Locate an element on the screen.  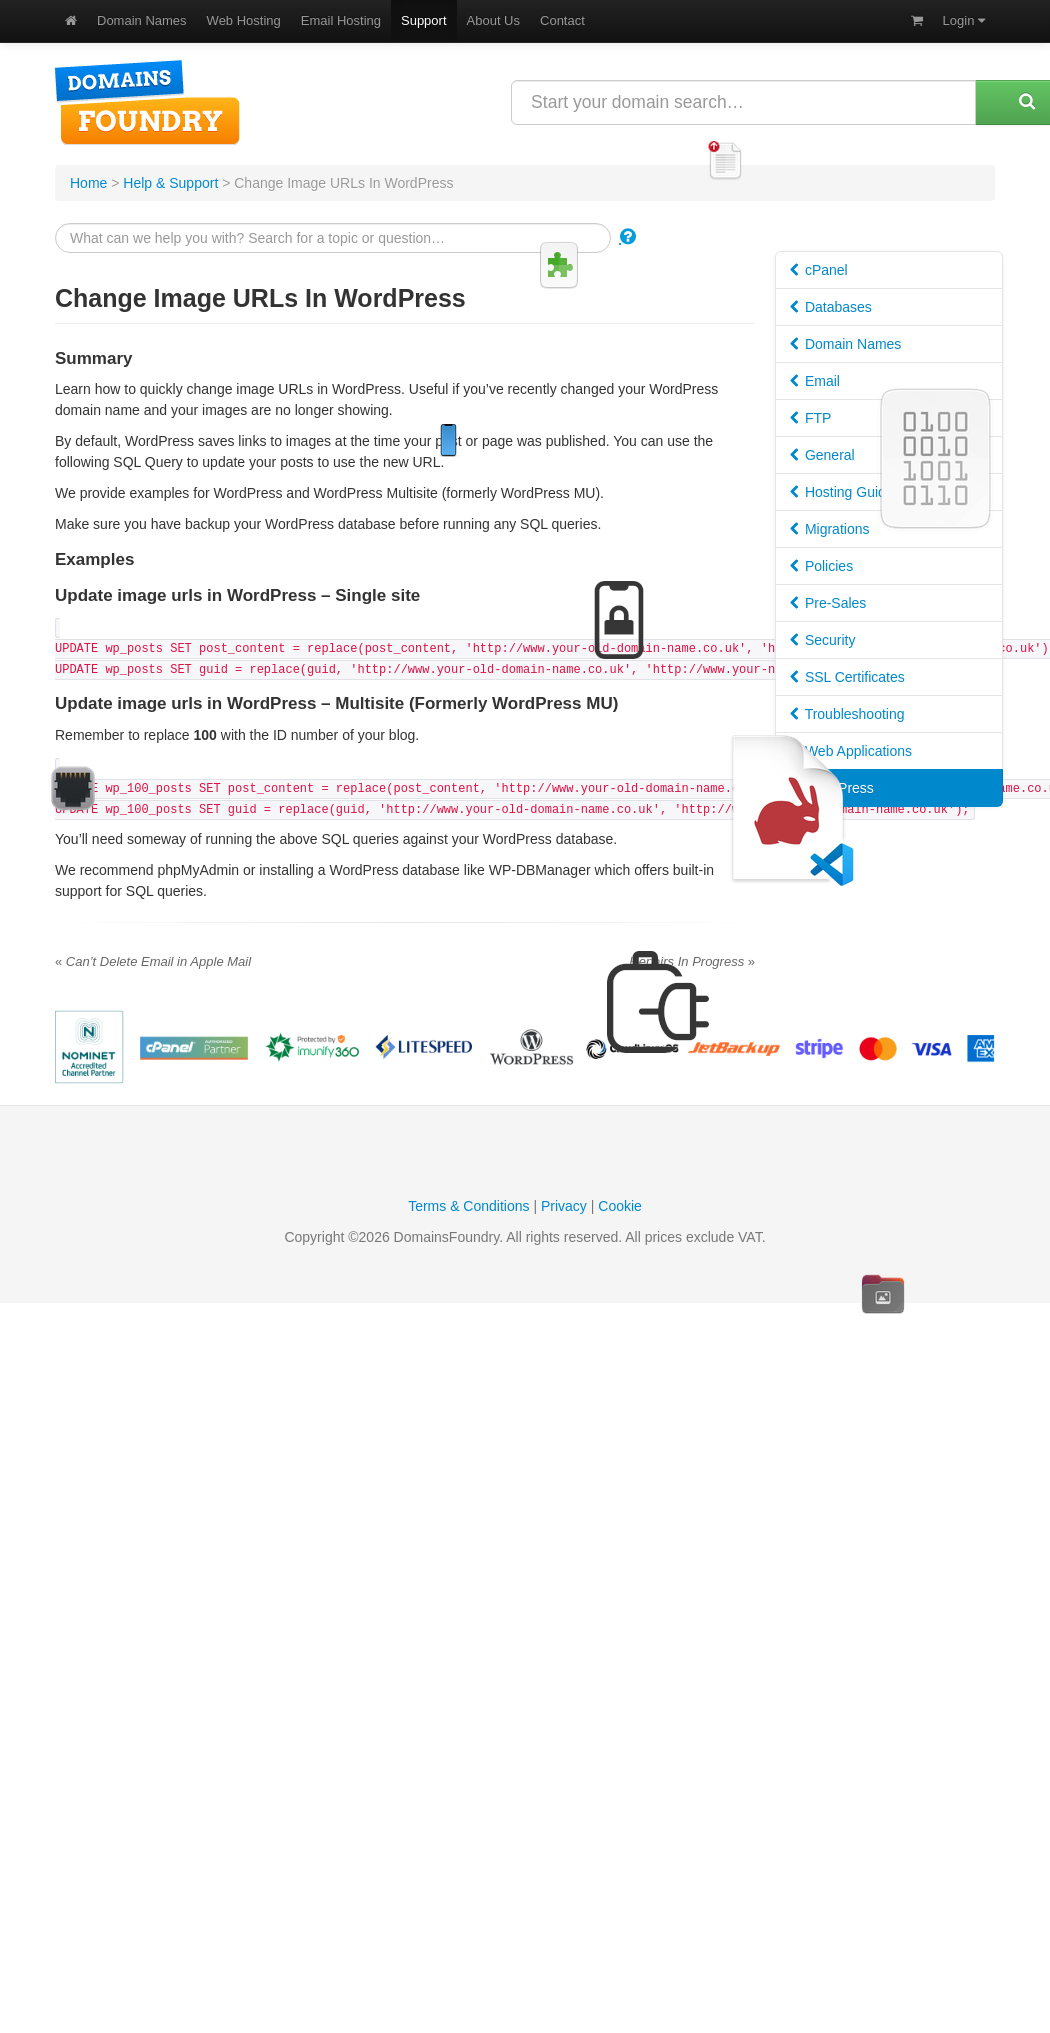
open a jade-related project or file in Visual Studio Code is located at coordinates (788, 811).